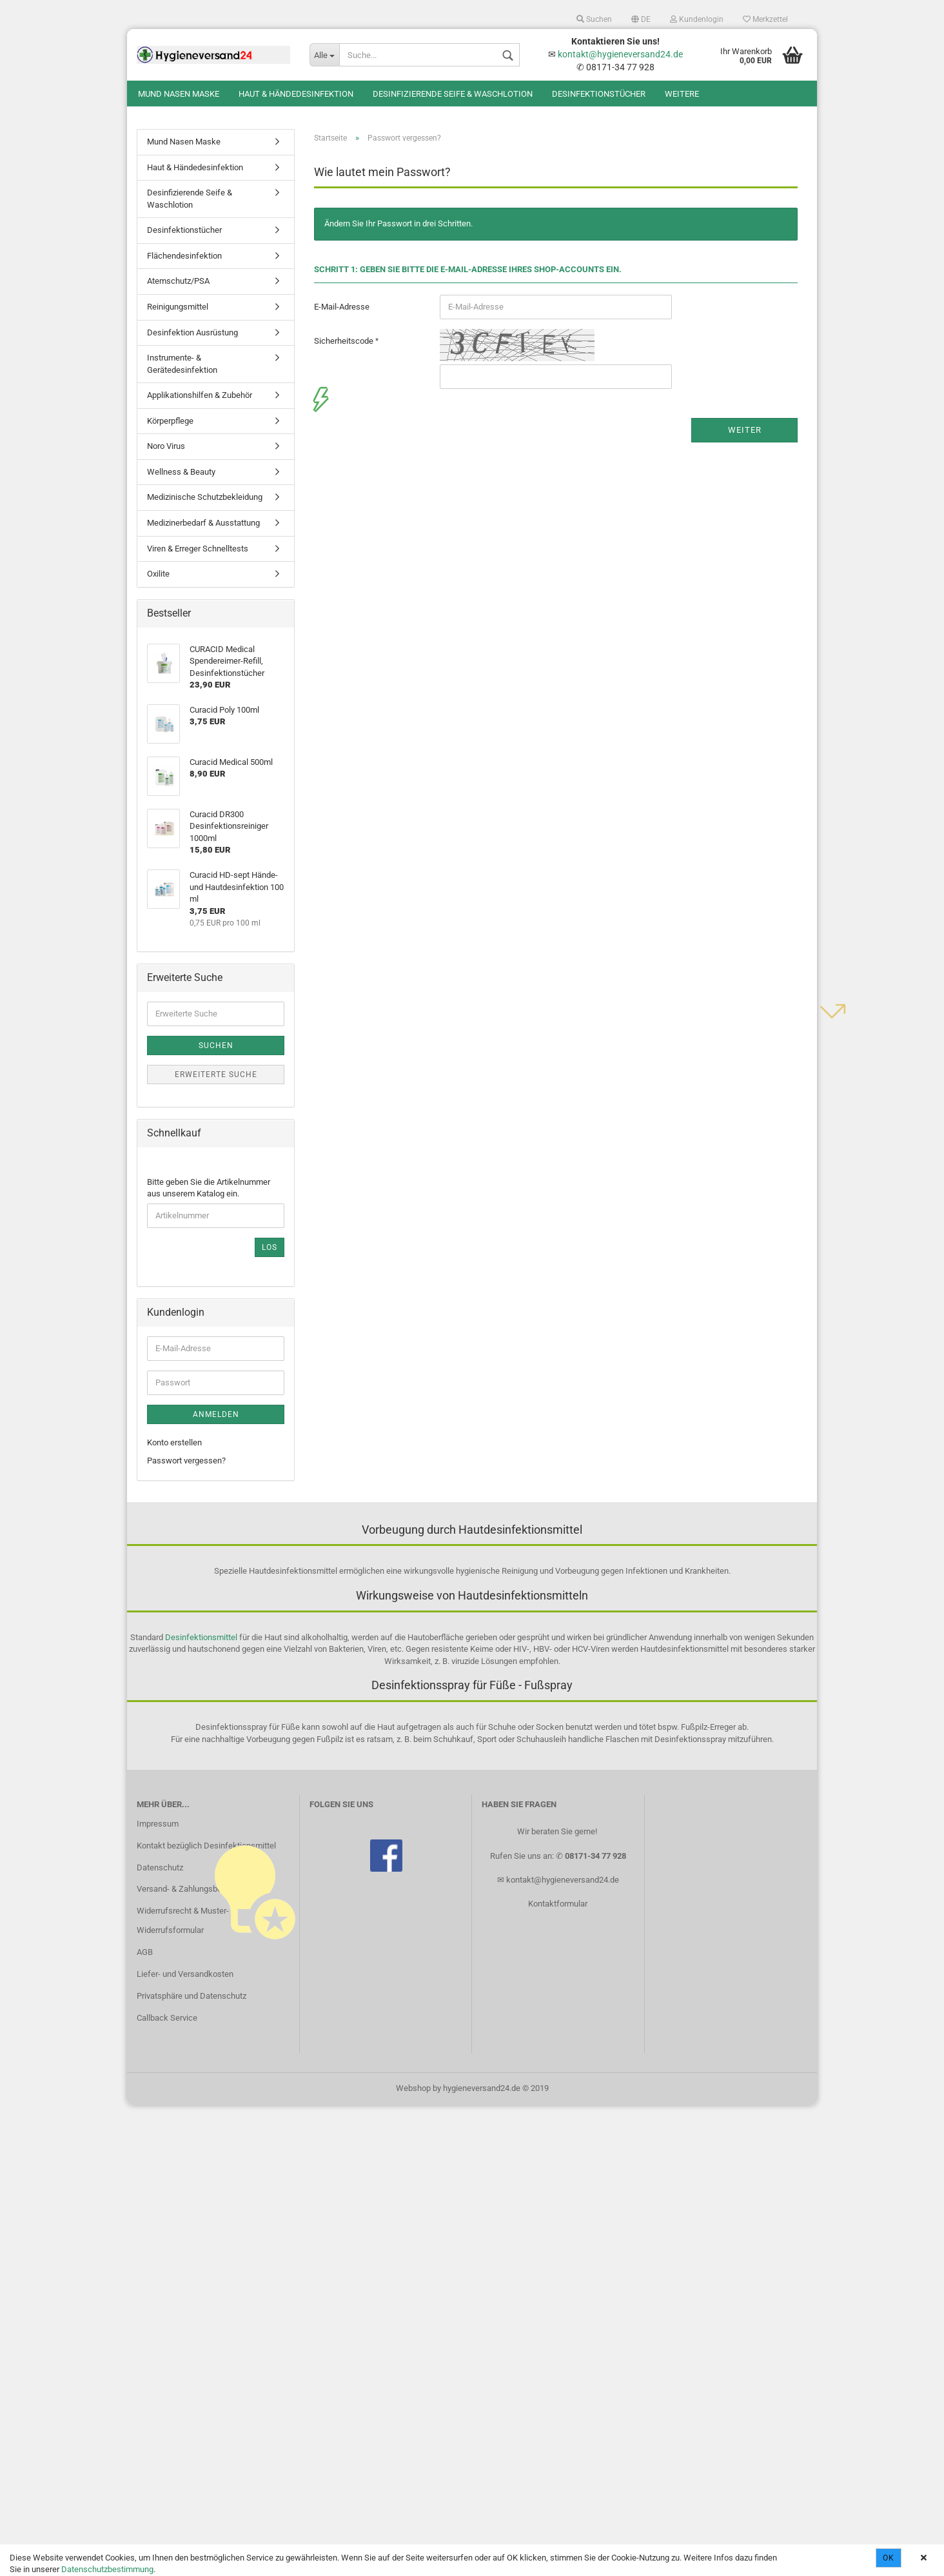 This screenshot has width=944, height=2576. I want to click on reply to a message, so click(832, 1010).